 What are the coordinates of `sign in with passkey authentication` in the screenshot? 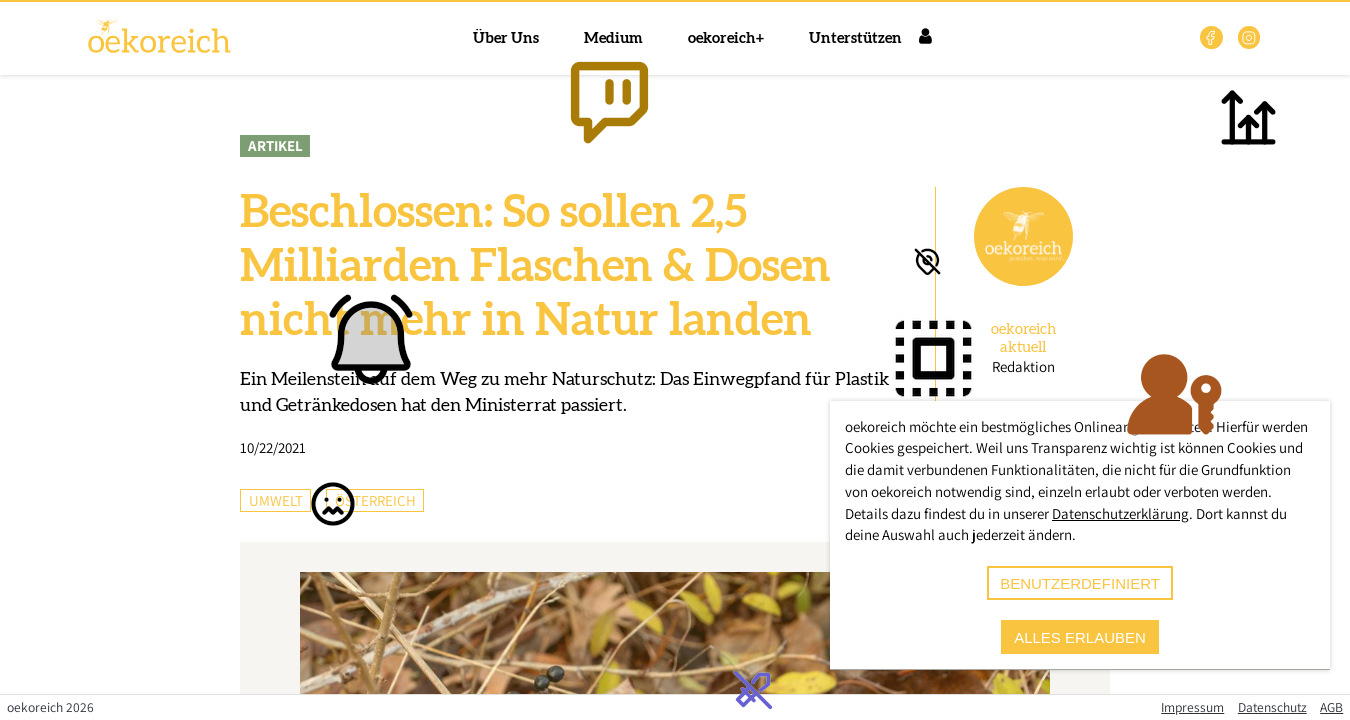 It's located at (1173, 397).